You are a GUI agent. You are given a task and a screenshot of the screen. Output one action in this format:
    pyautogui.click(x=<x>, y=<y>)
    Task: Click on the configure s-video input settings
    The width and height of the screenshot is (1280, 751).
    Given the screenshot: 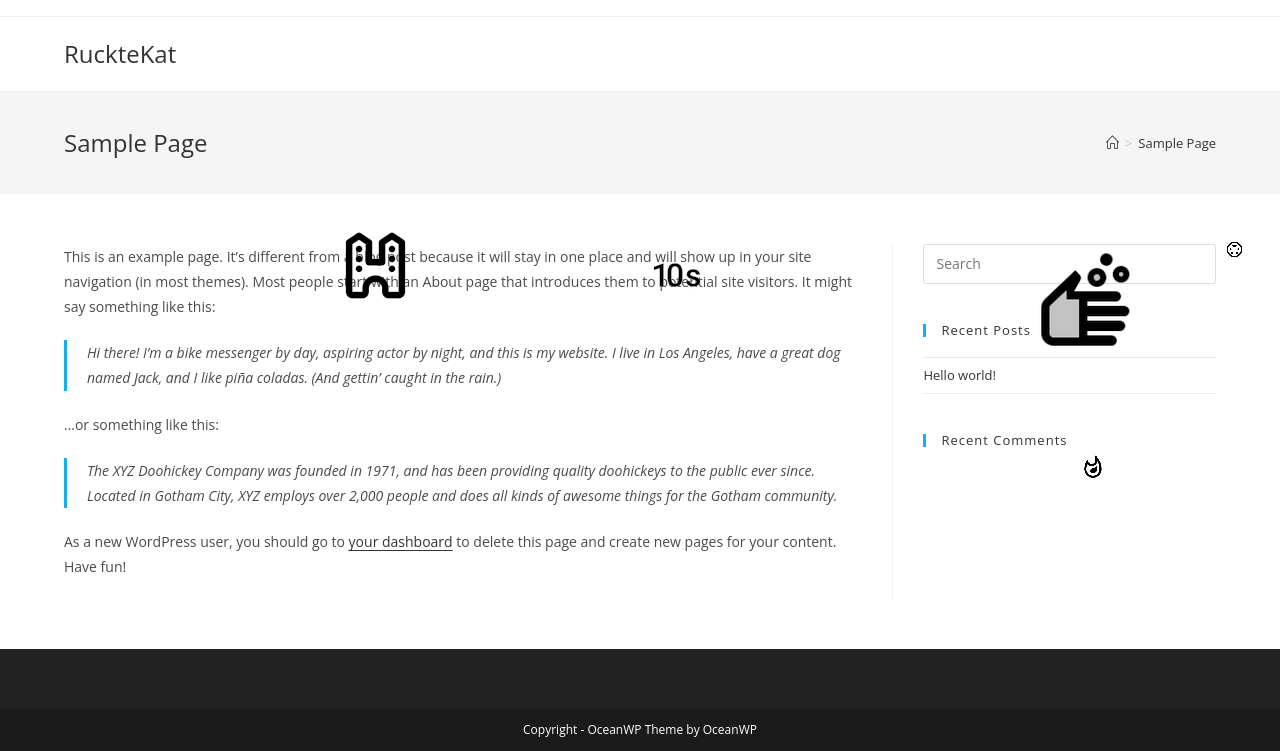 What is the action you would take?
    pyautogui.click(x=1234, y=249)
    